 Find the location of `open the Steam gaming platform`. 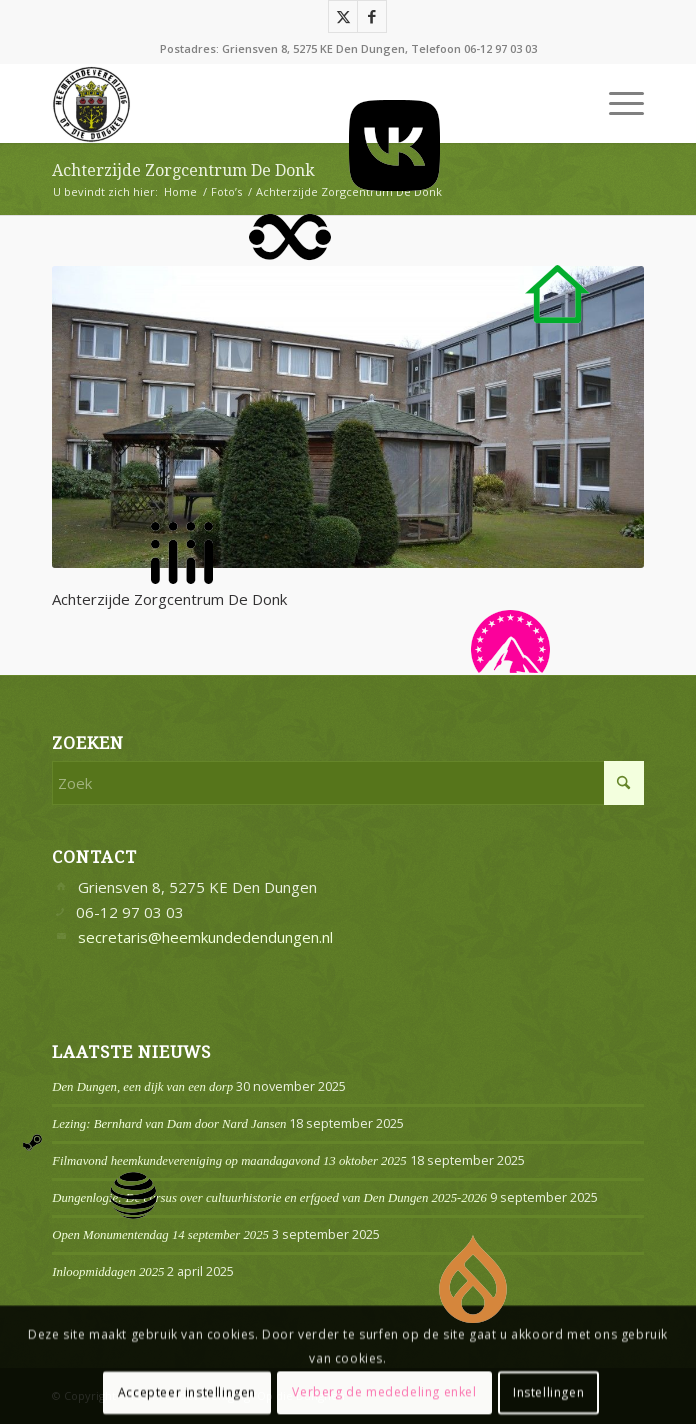

open the Steam gaming platform is located at coordinates (32, 1142).